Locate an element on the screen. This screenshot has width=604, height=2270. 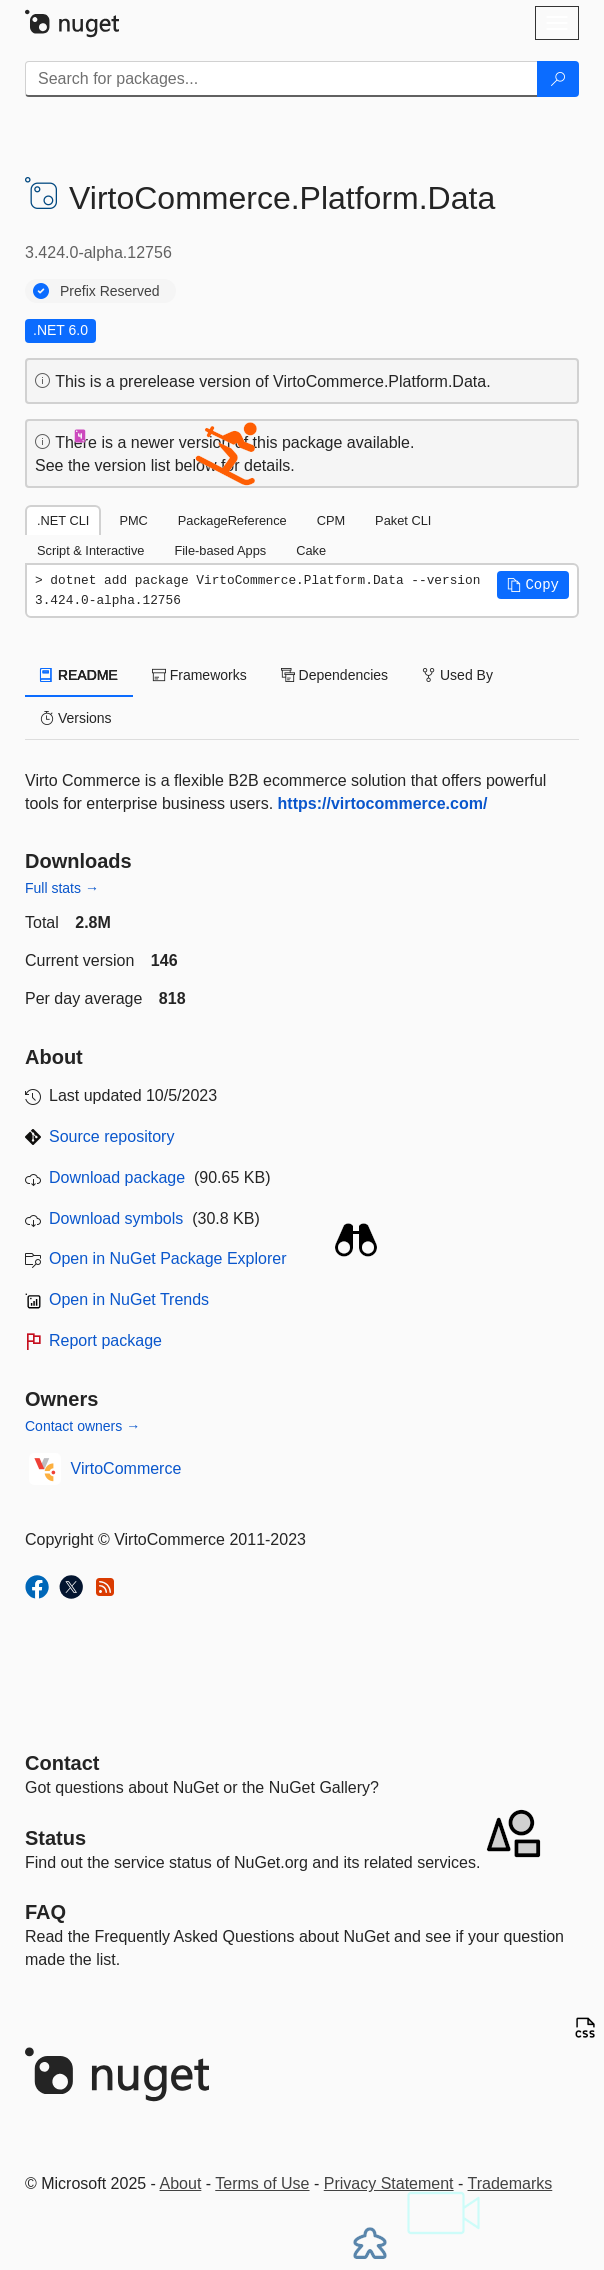
search or explore content is located at coordinates (356, 1240).